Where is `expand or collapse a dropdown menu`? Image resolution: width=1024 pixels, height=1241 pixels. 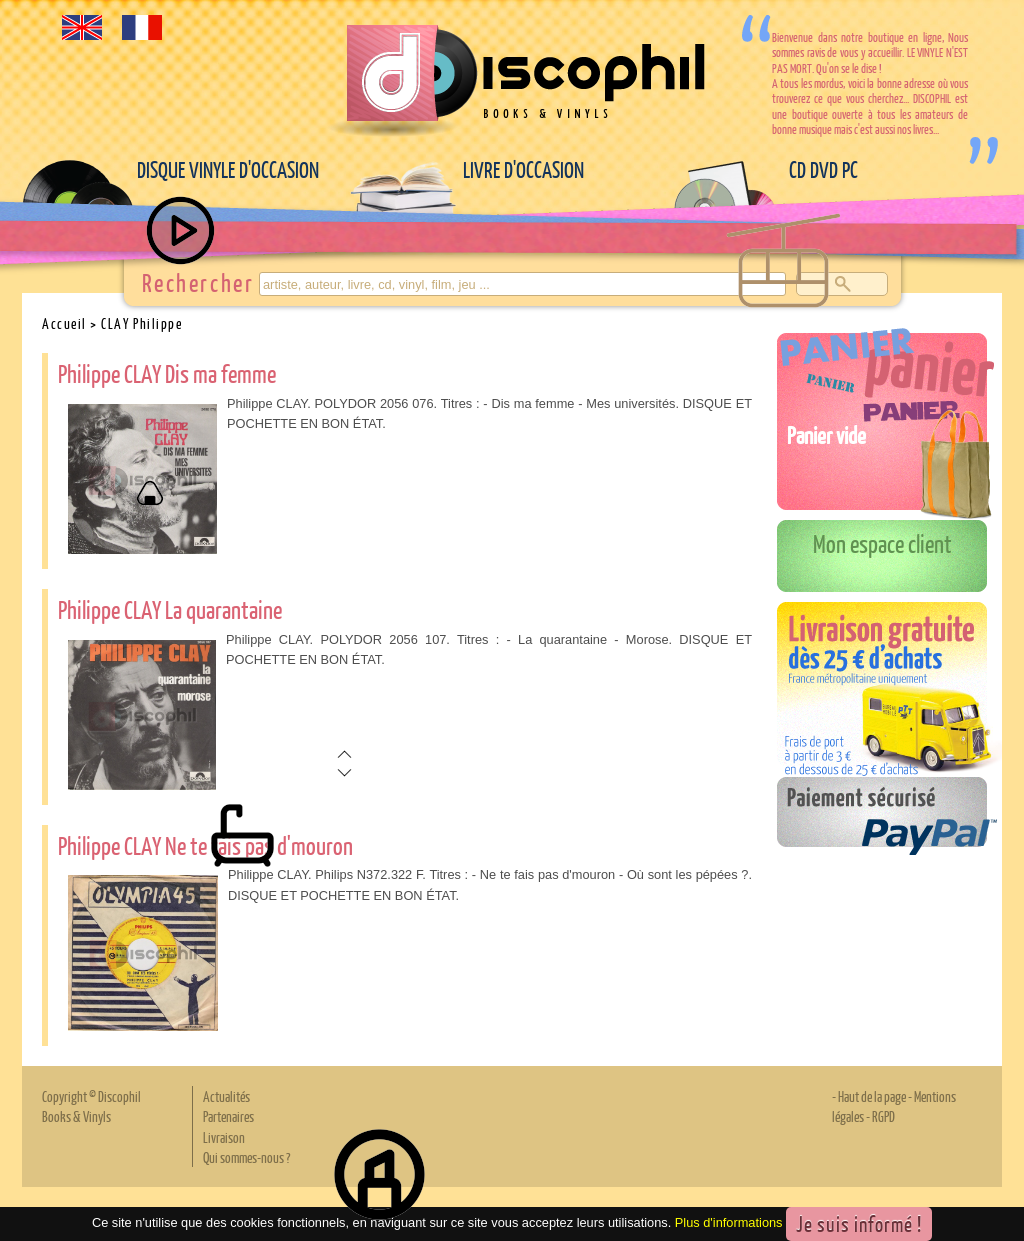 expand or collapse a dropdown menu is located at coordinates (344, 763).